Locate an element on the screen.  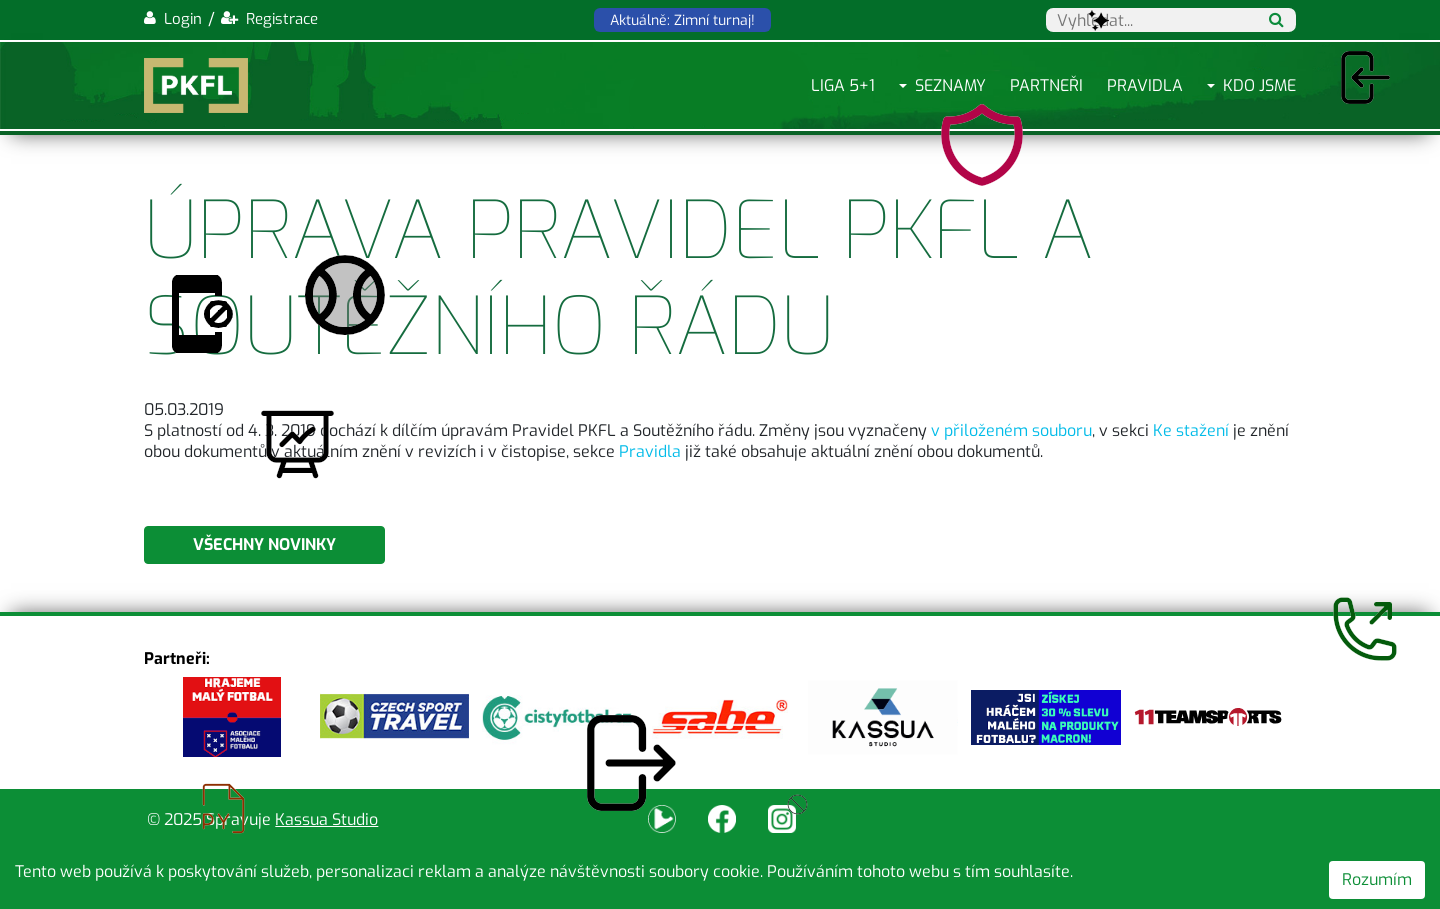
access security settings is located at coordinates (982, 145).